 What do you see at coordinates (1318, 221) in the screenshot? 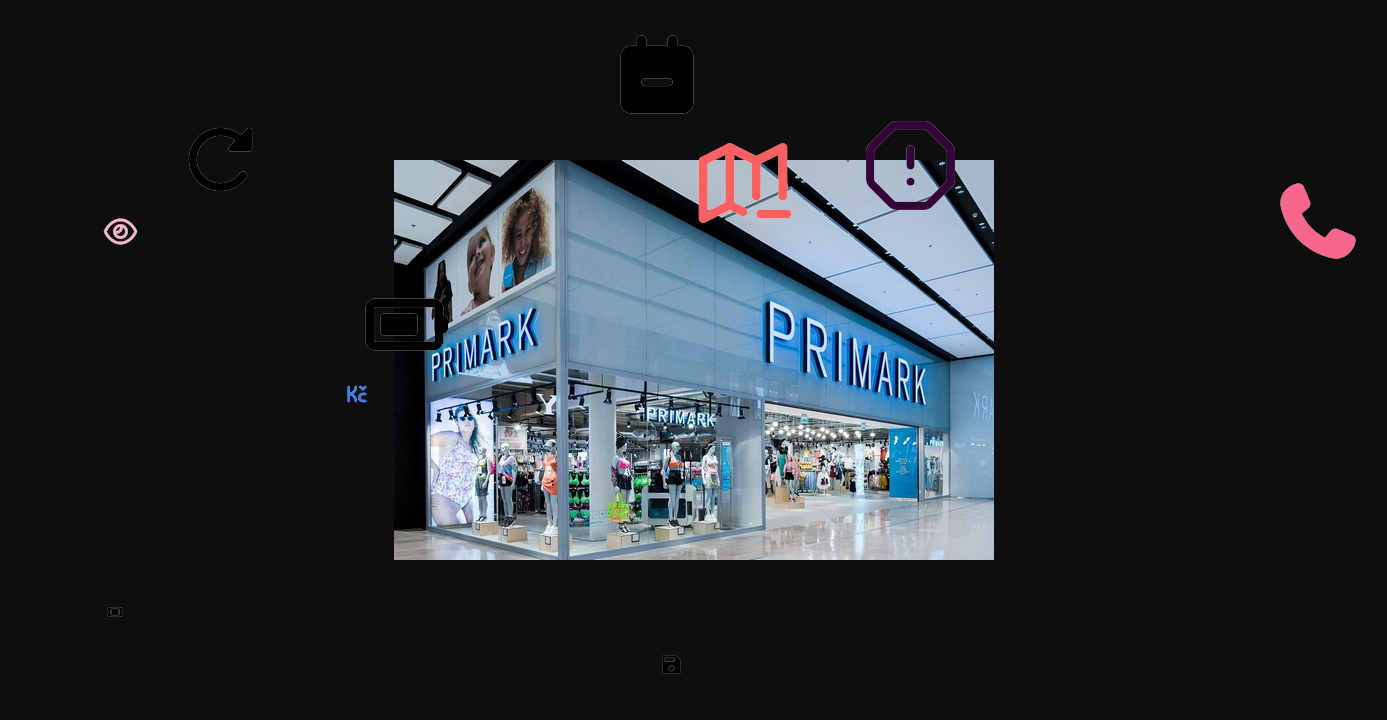
I see `make a phone call` at bounding box center [1318, 221].